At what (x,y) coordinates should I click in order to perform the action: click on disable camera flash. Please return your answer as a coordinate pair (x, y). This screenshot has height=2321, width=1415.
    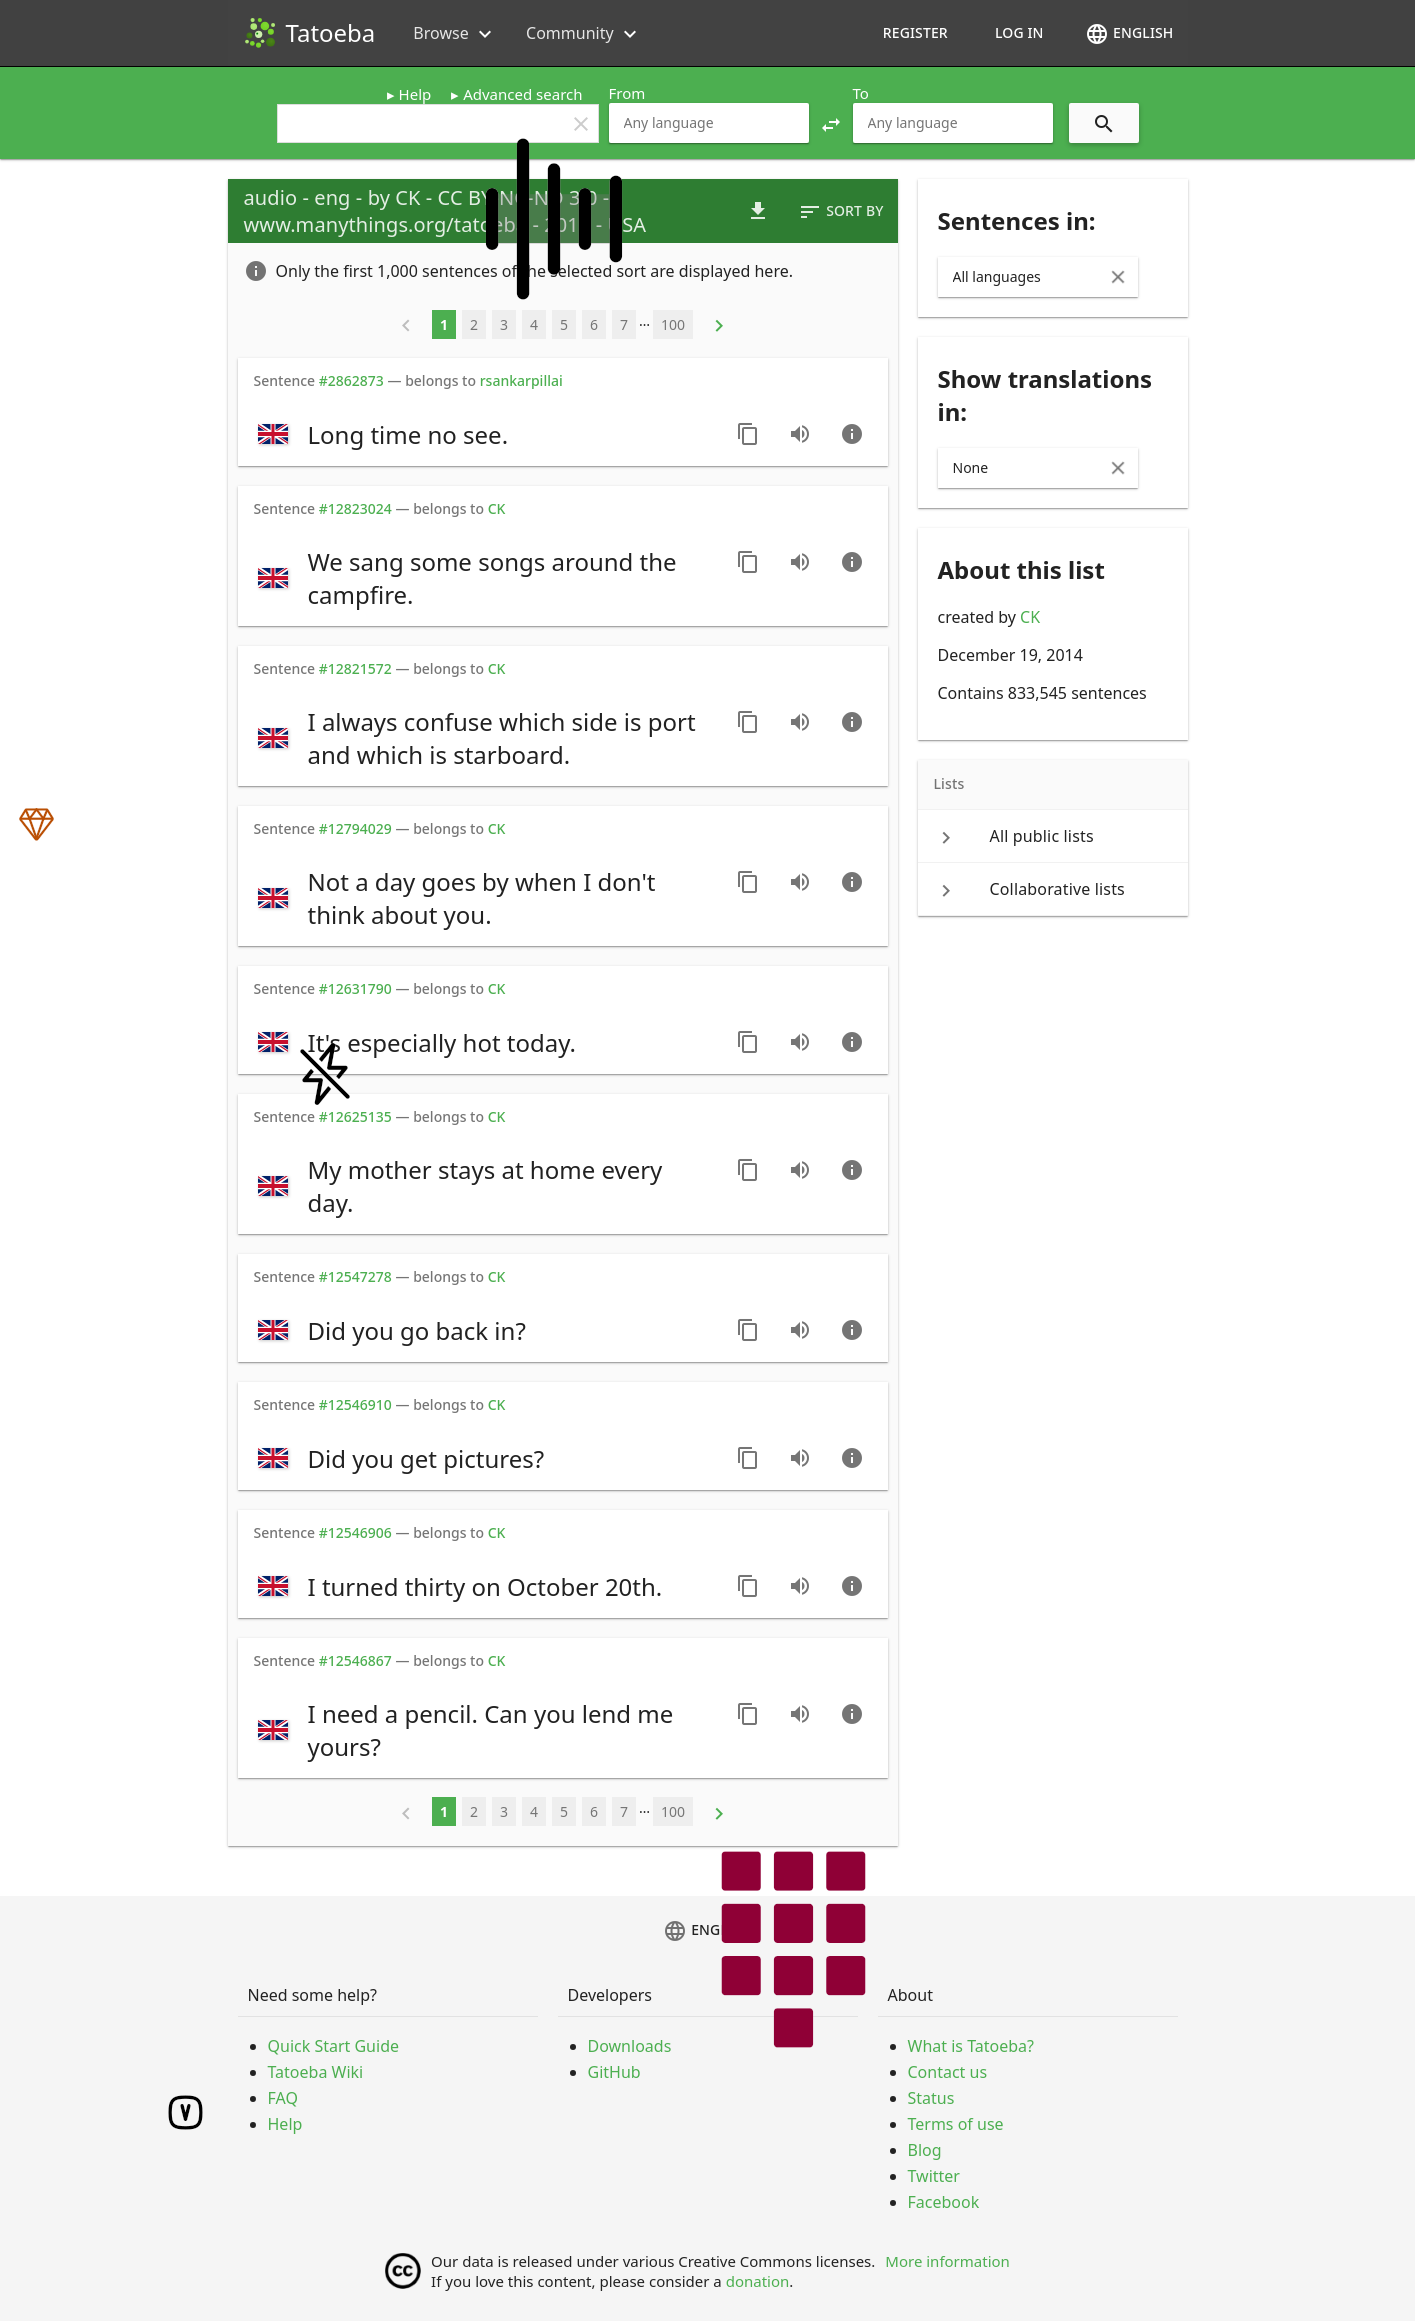
    Looking at the image, I should click on (325, 1074).